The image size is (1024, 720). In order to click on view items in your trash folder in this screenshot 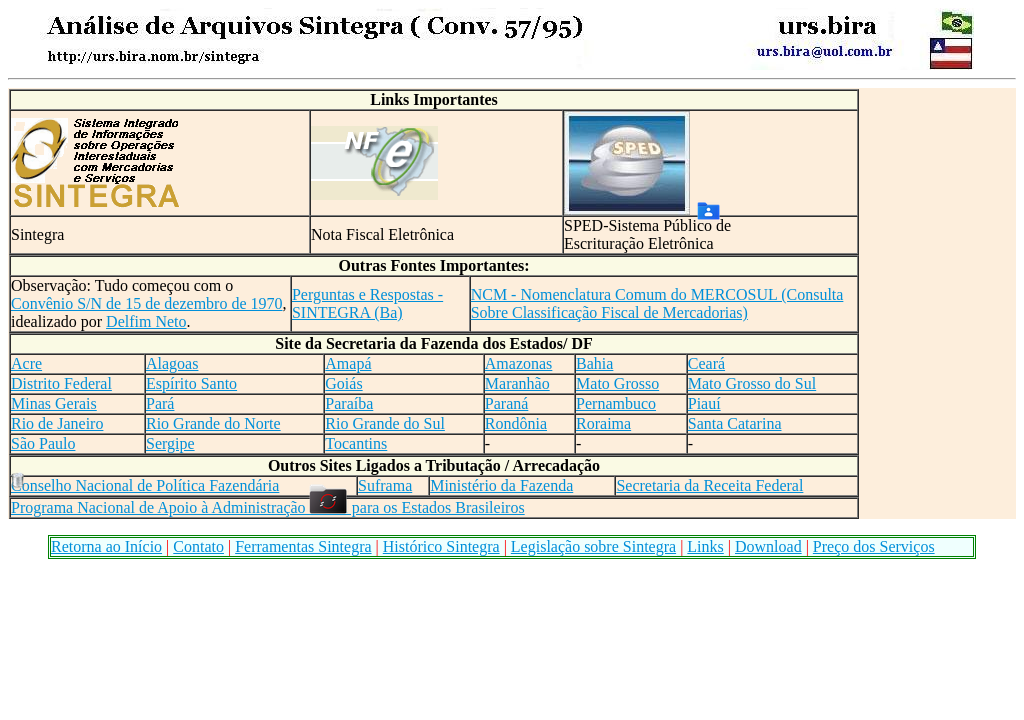, I will do `click(17, 479)`.